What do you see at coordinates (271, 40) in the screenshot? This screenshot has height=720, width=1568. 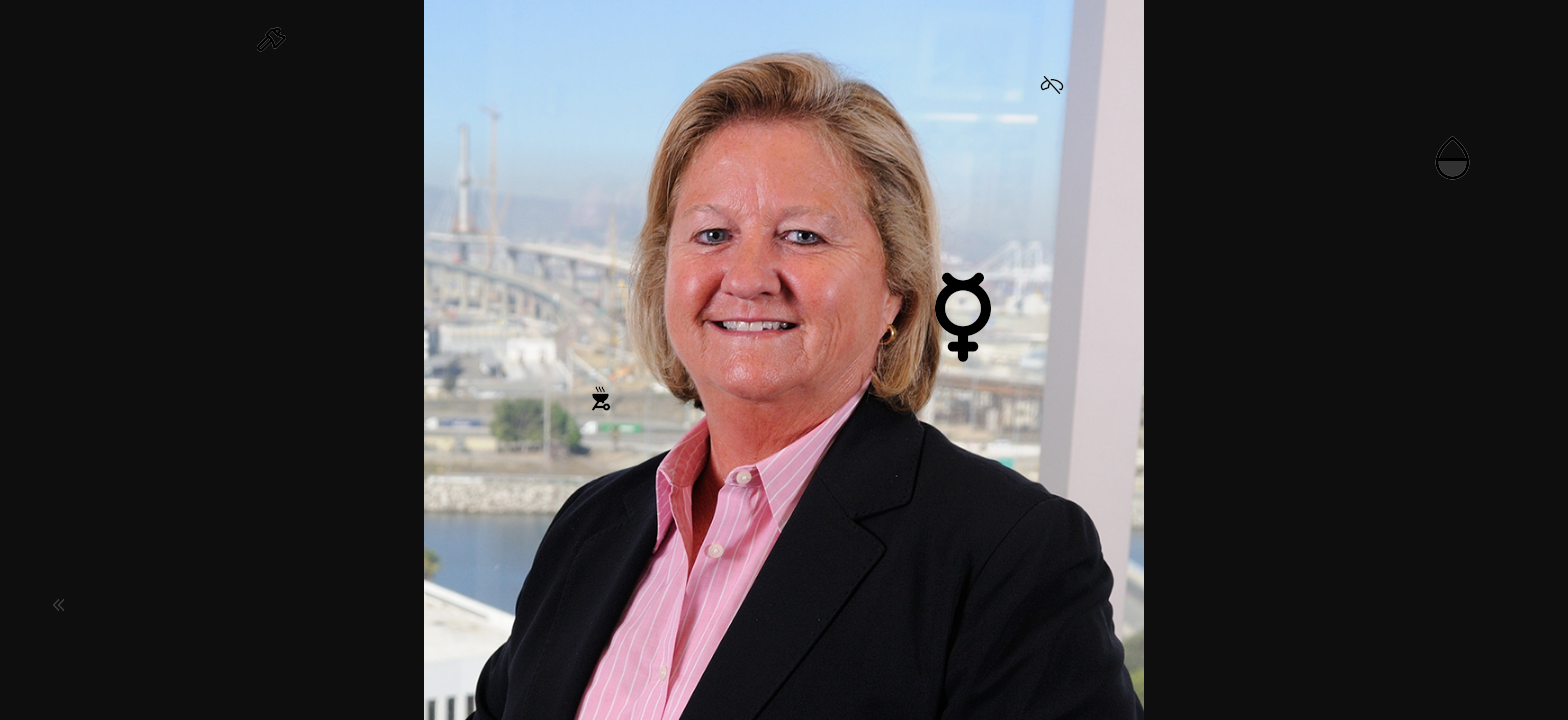 I see `access crafting or building tools` at bounding box center [271, 40].